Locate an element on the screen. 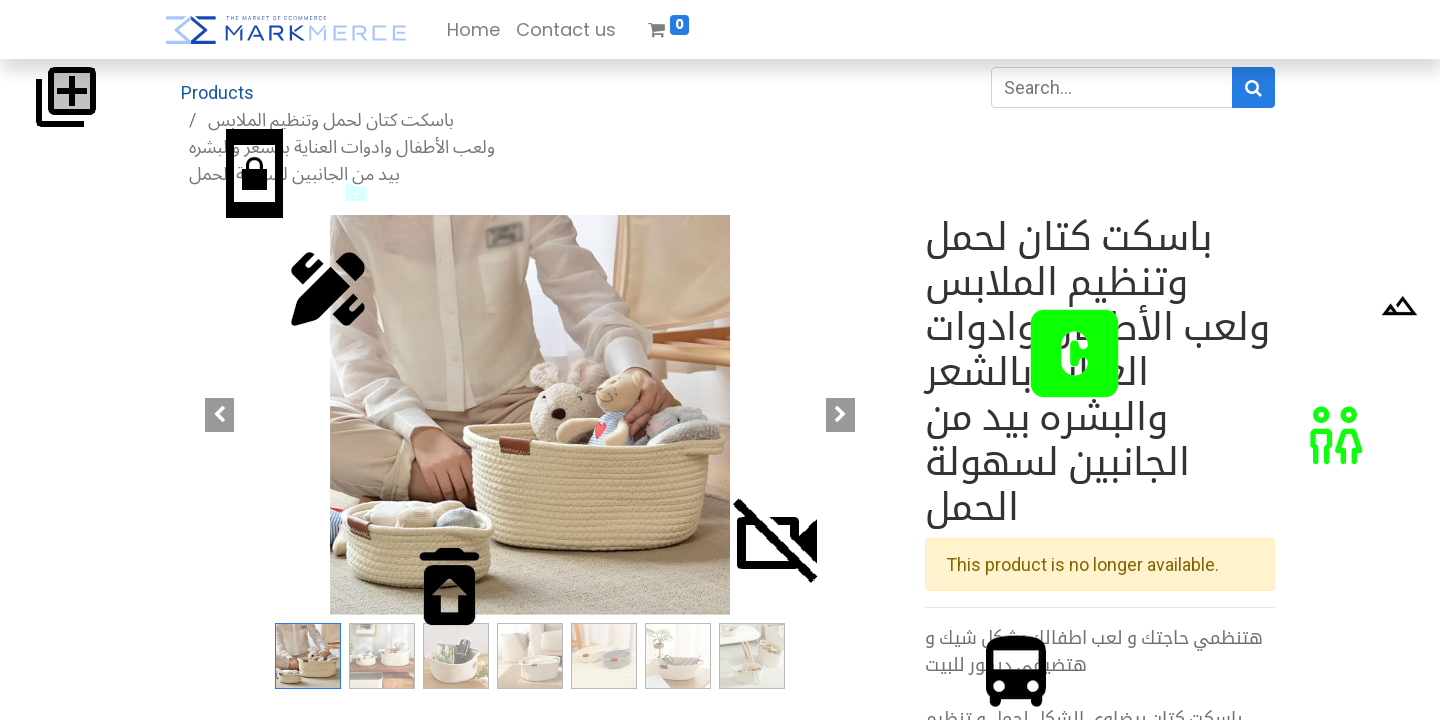 The image size is (1440, 720). turn off camera during video call is located at coordinates (777, 543).